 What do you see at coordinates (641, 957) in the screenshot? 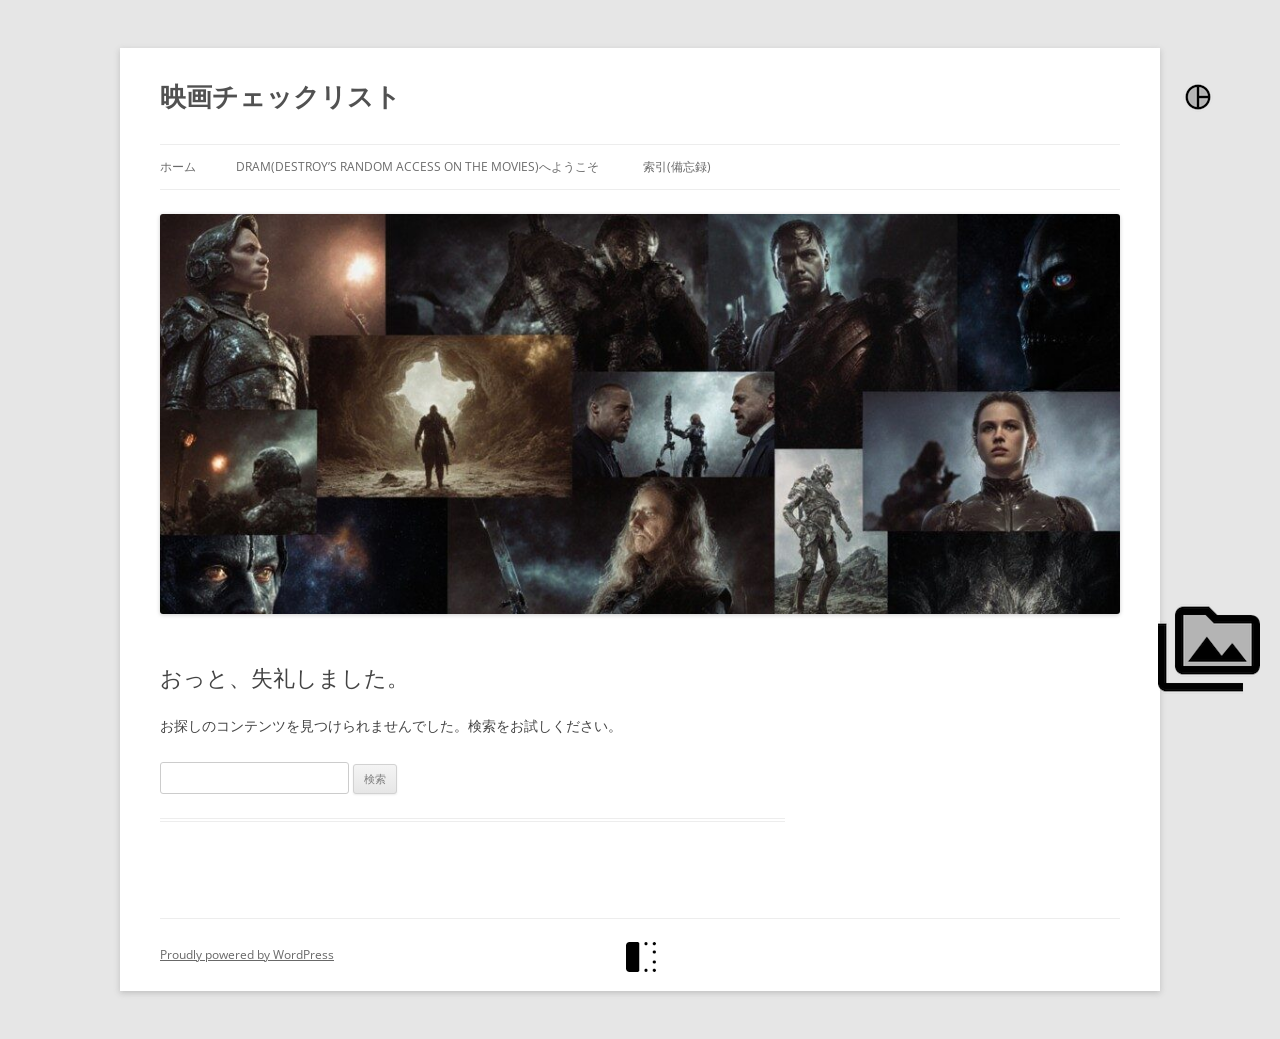
I see `align content to the left` at bounding box center [641, 957].